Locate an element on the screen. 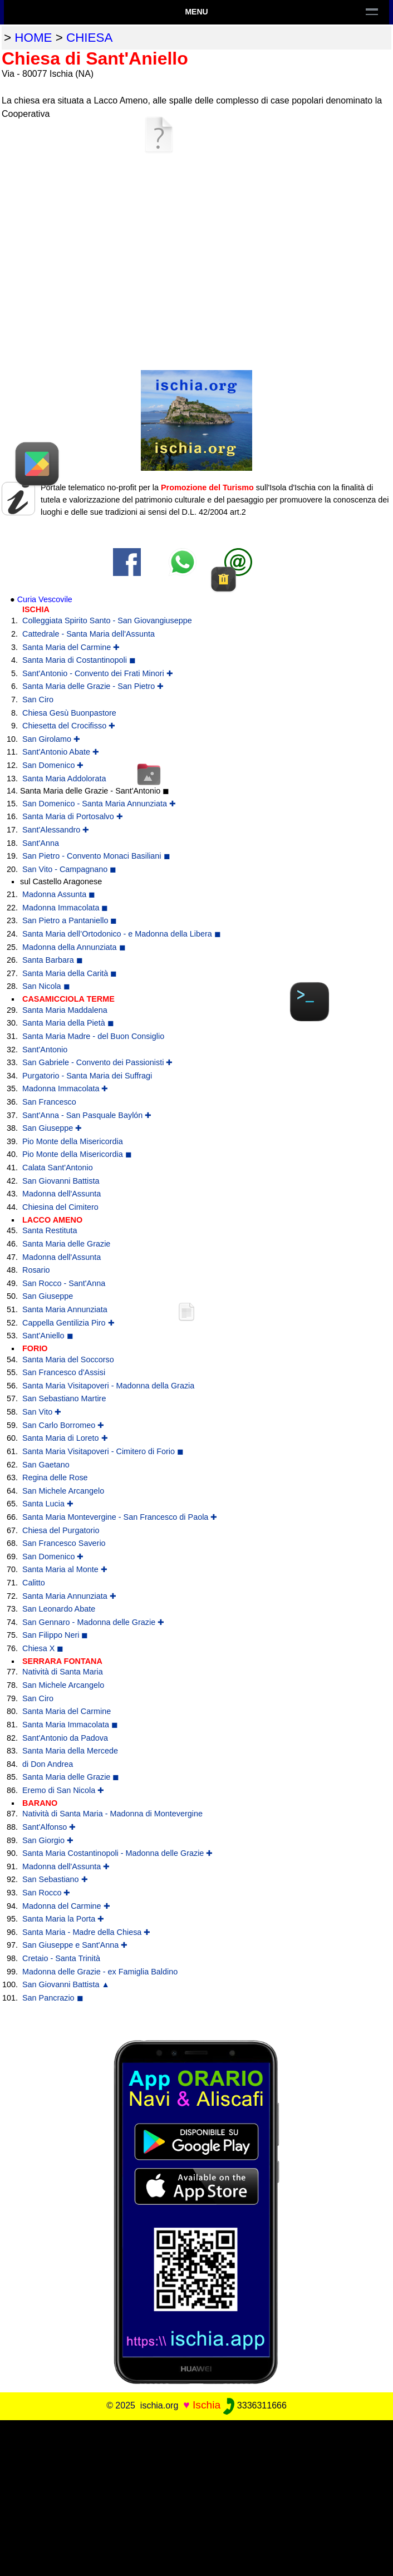 This screenshot has width=393, height=2576. a plain text file document is located at coordinates (186, 1312).